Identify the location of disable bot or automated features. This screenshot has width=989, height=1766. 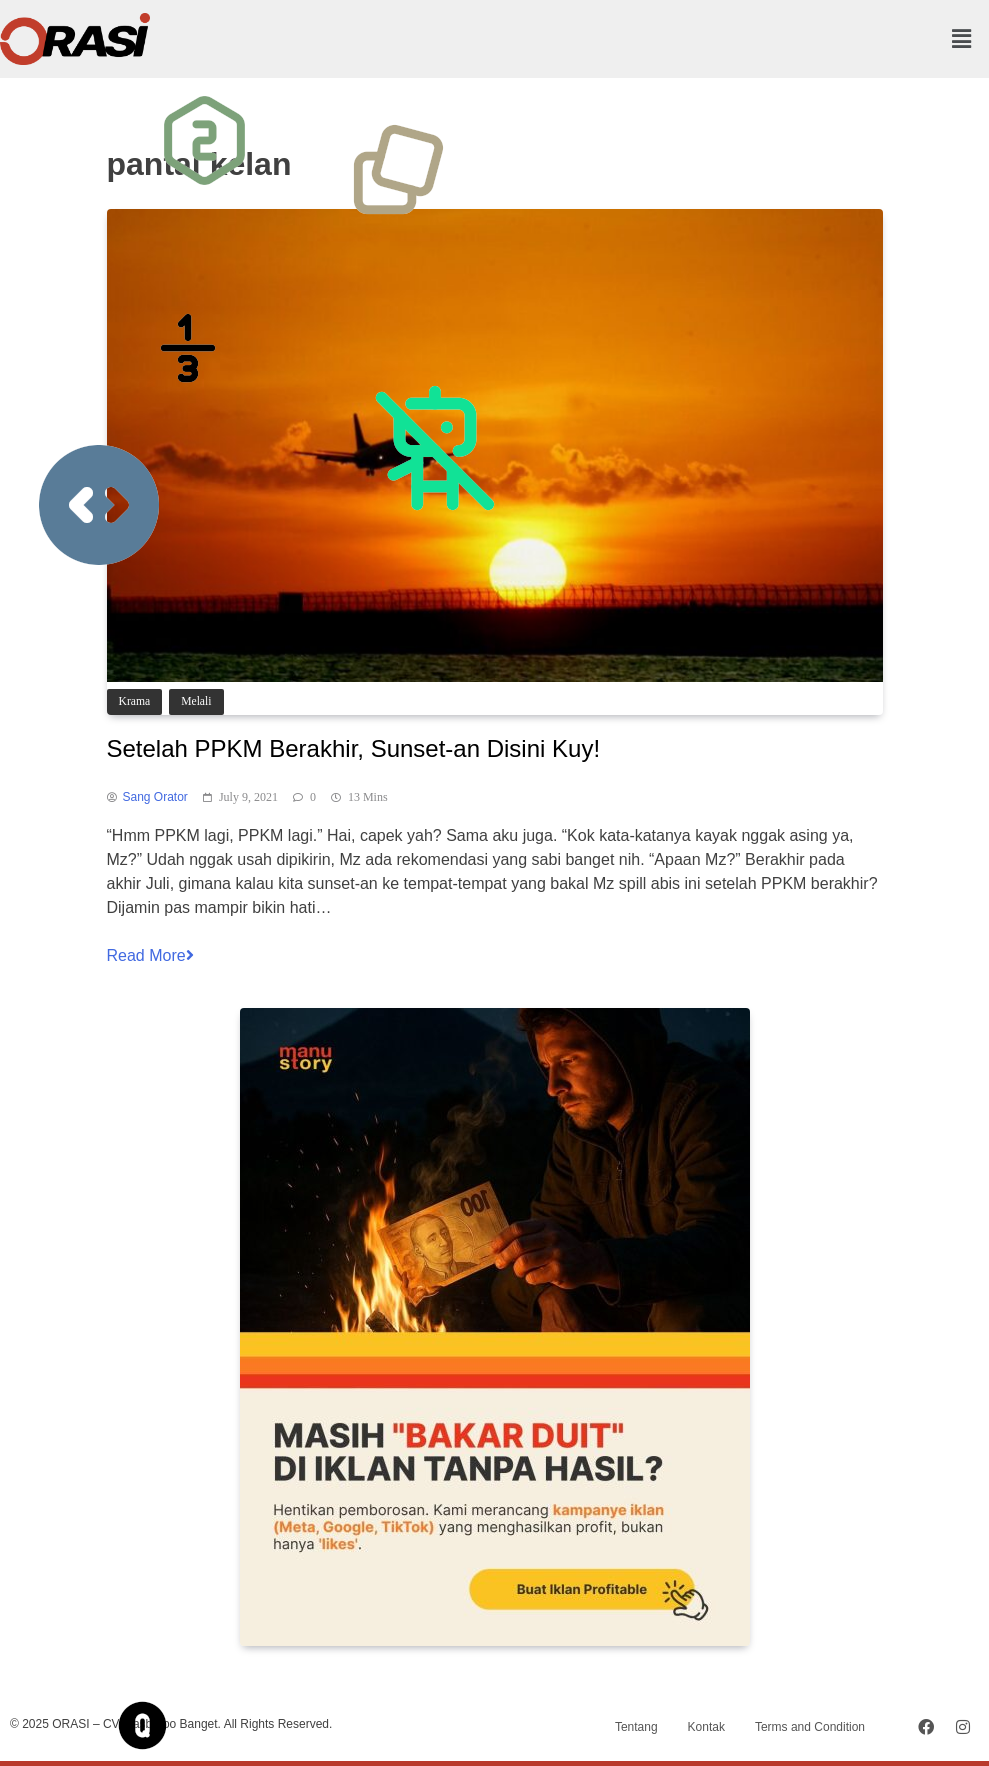
(435, 451).